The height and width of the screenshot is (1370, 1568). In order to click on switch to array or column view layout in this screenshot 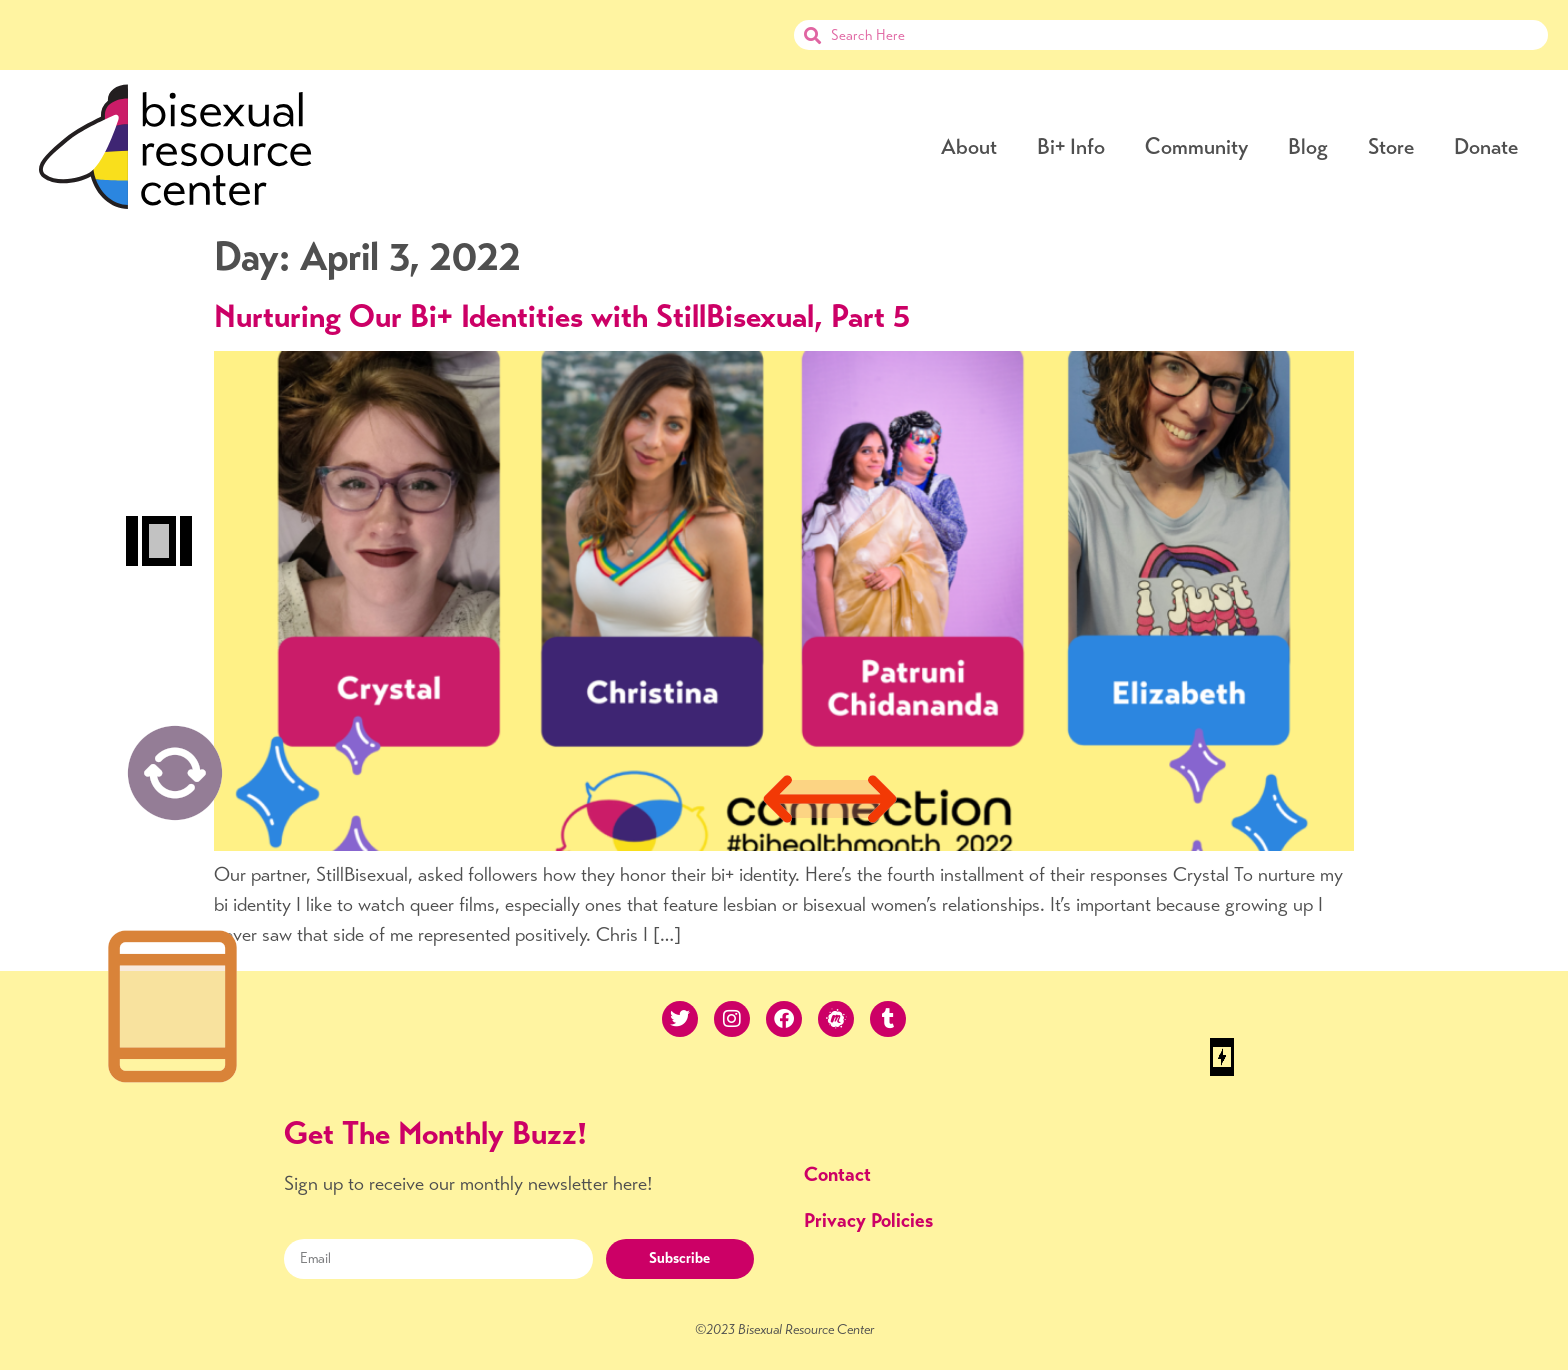, I will do `click(157, 543)`.